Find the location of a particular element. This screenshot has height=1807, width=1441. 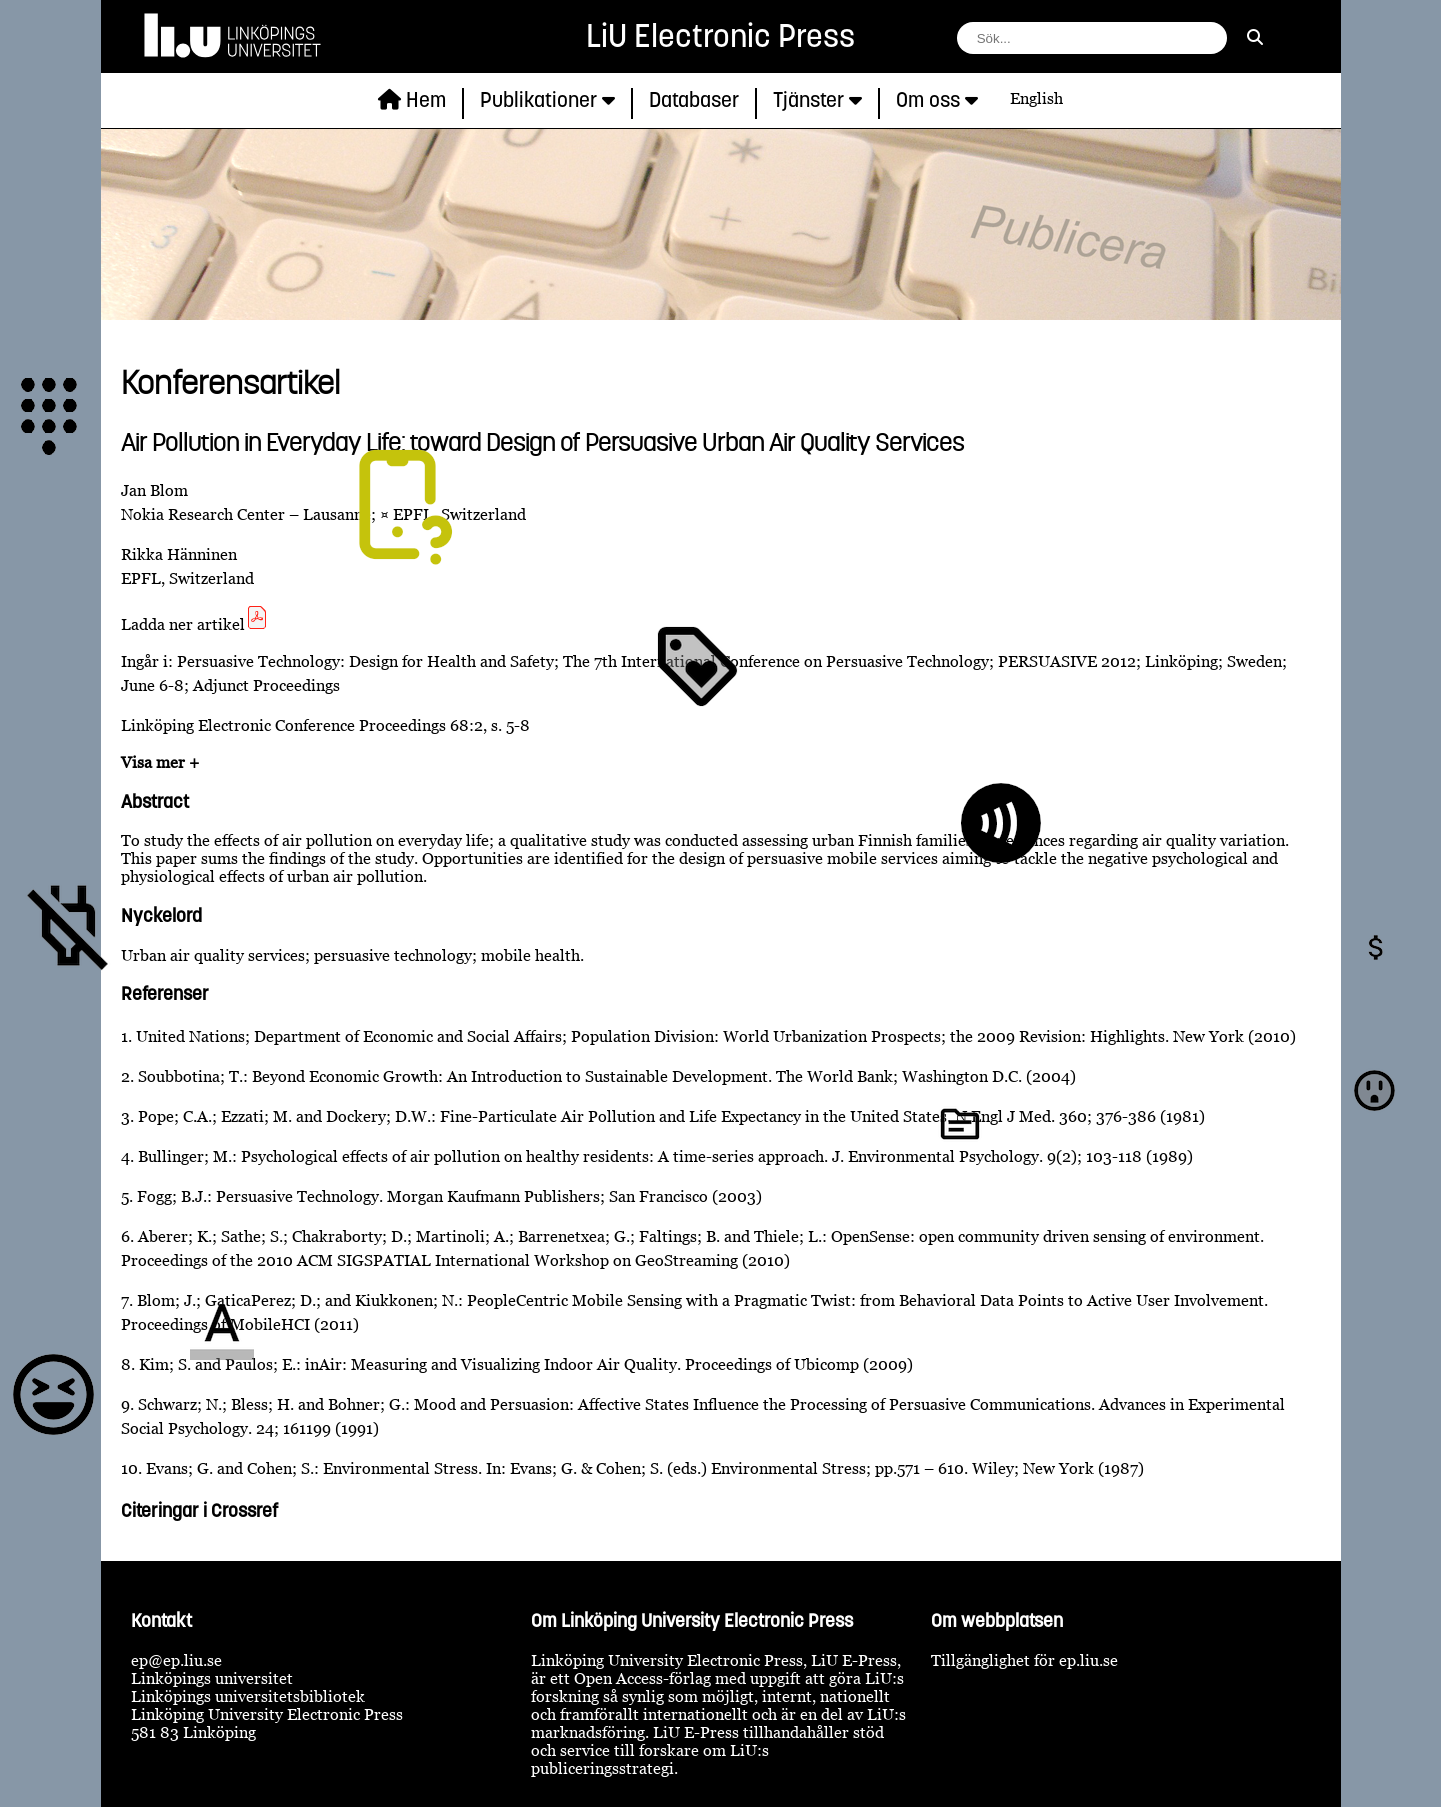

react with a laughing emoji is located at coordinates (53, 1394).